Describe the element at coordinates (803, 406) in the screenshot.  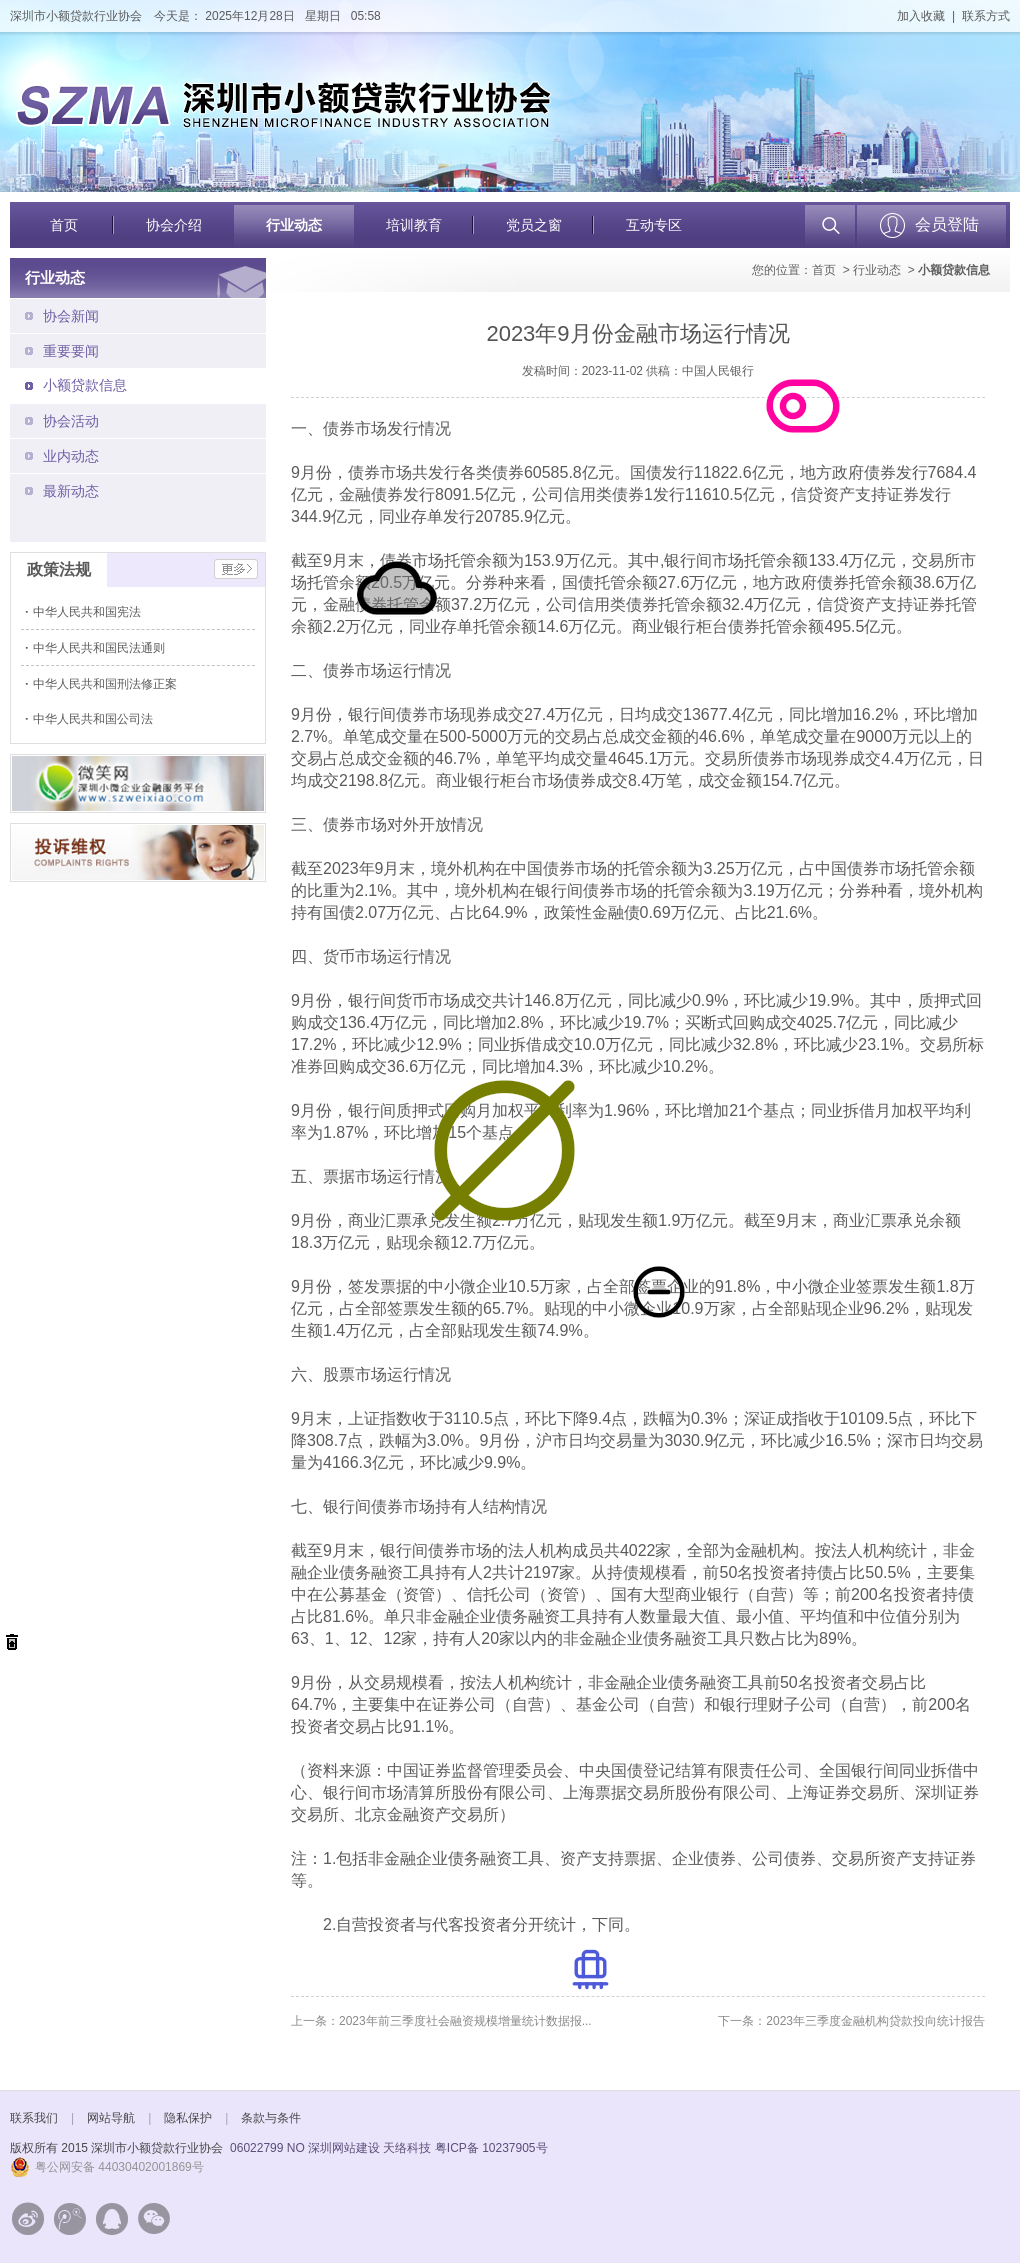
I see `toggle switch in off position` at that location.